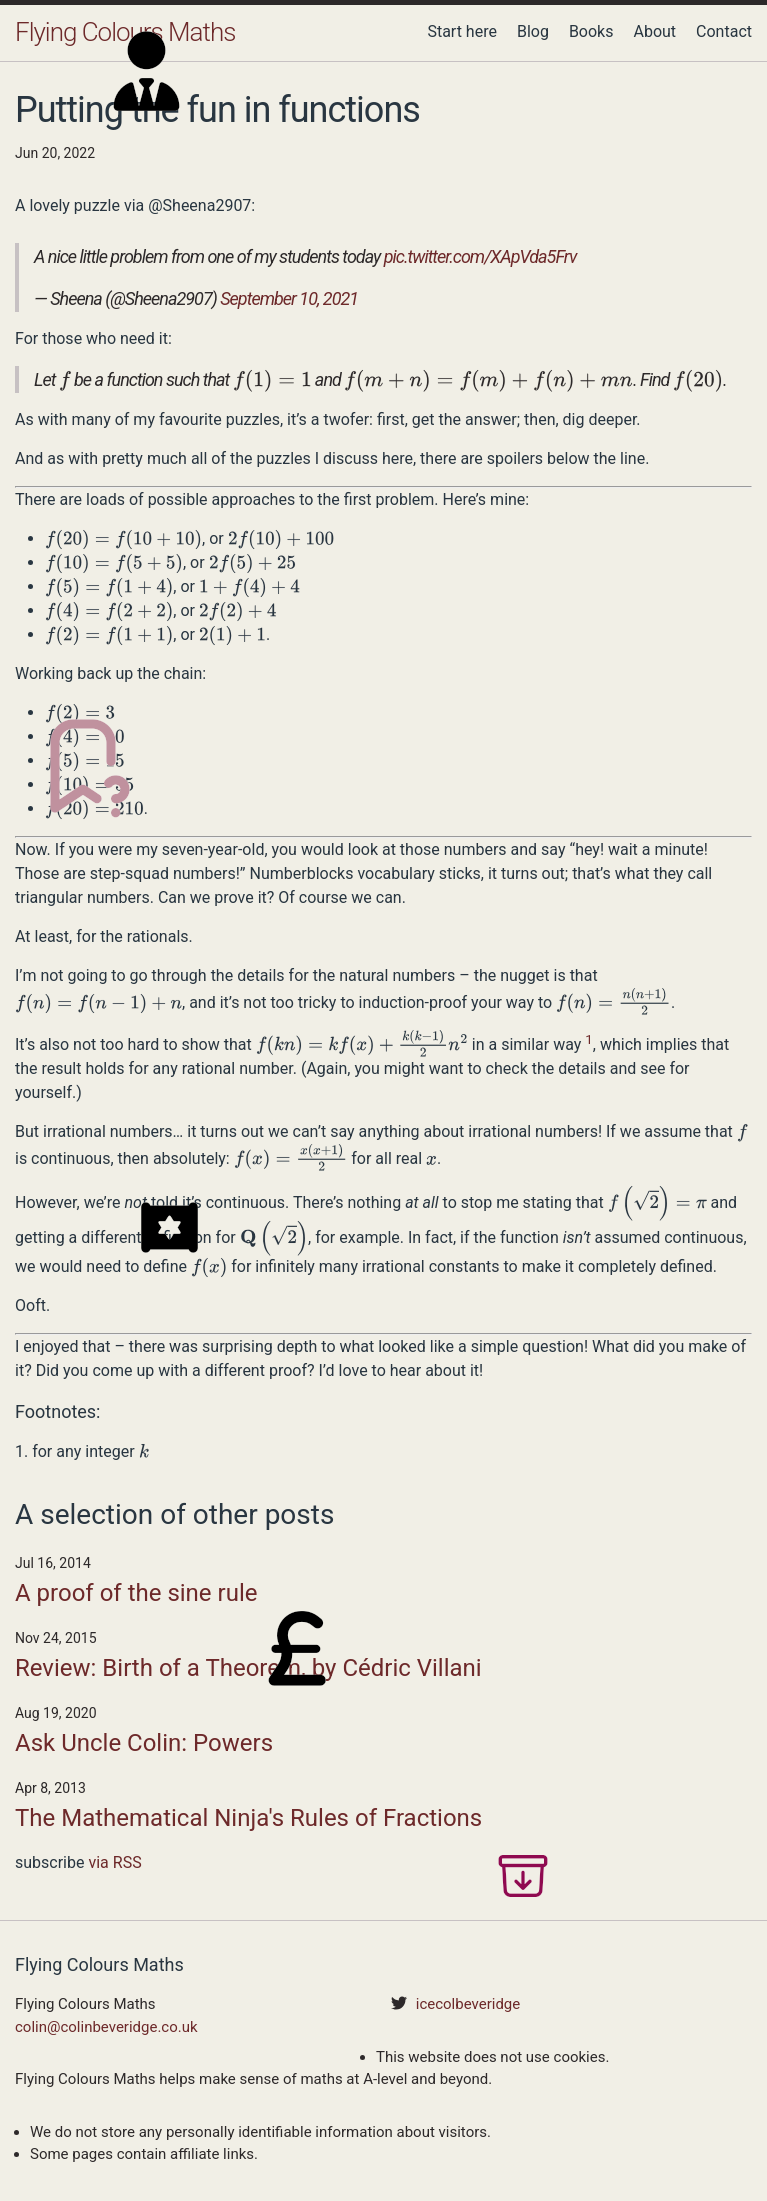 The image size is (767, 2201). Describe the element at coordinates (169, 1227) in the screenshot. I see `access jewish religious texts or torah content` at that location.